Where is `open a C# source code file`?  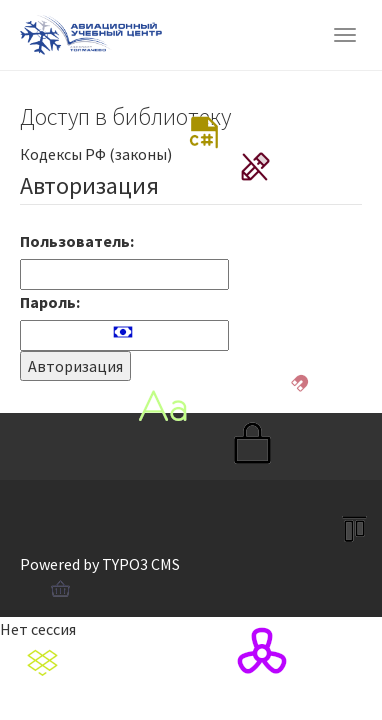 open a C# source code file is located at coordinates (204, 132).